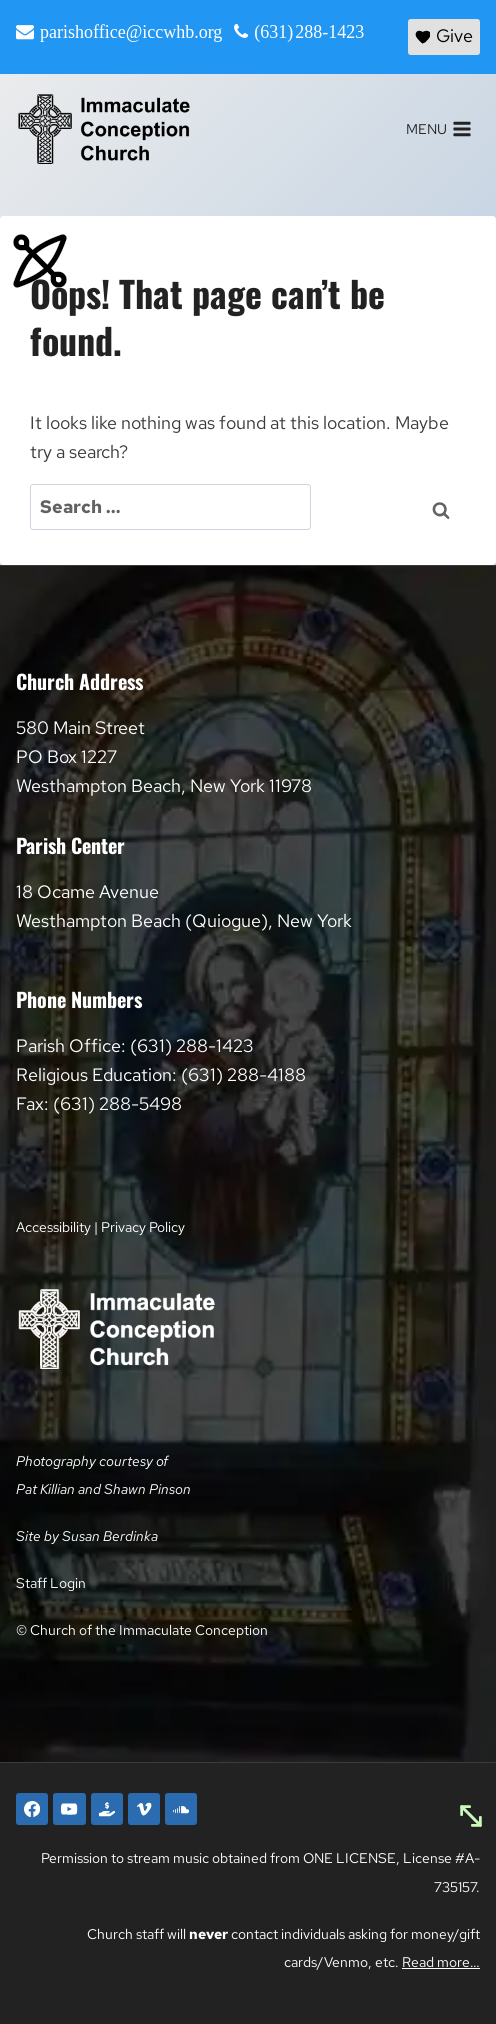 This screenshot has width=496, height=2024. Describe the element at coordinates (471, 1816) in the screenshot. I see `resize element diagonally` at that location.